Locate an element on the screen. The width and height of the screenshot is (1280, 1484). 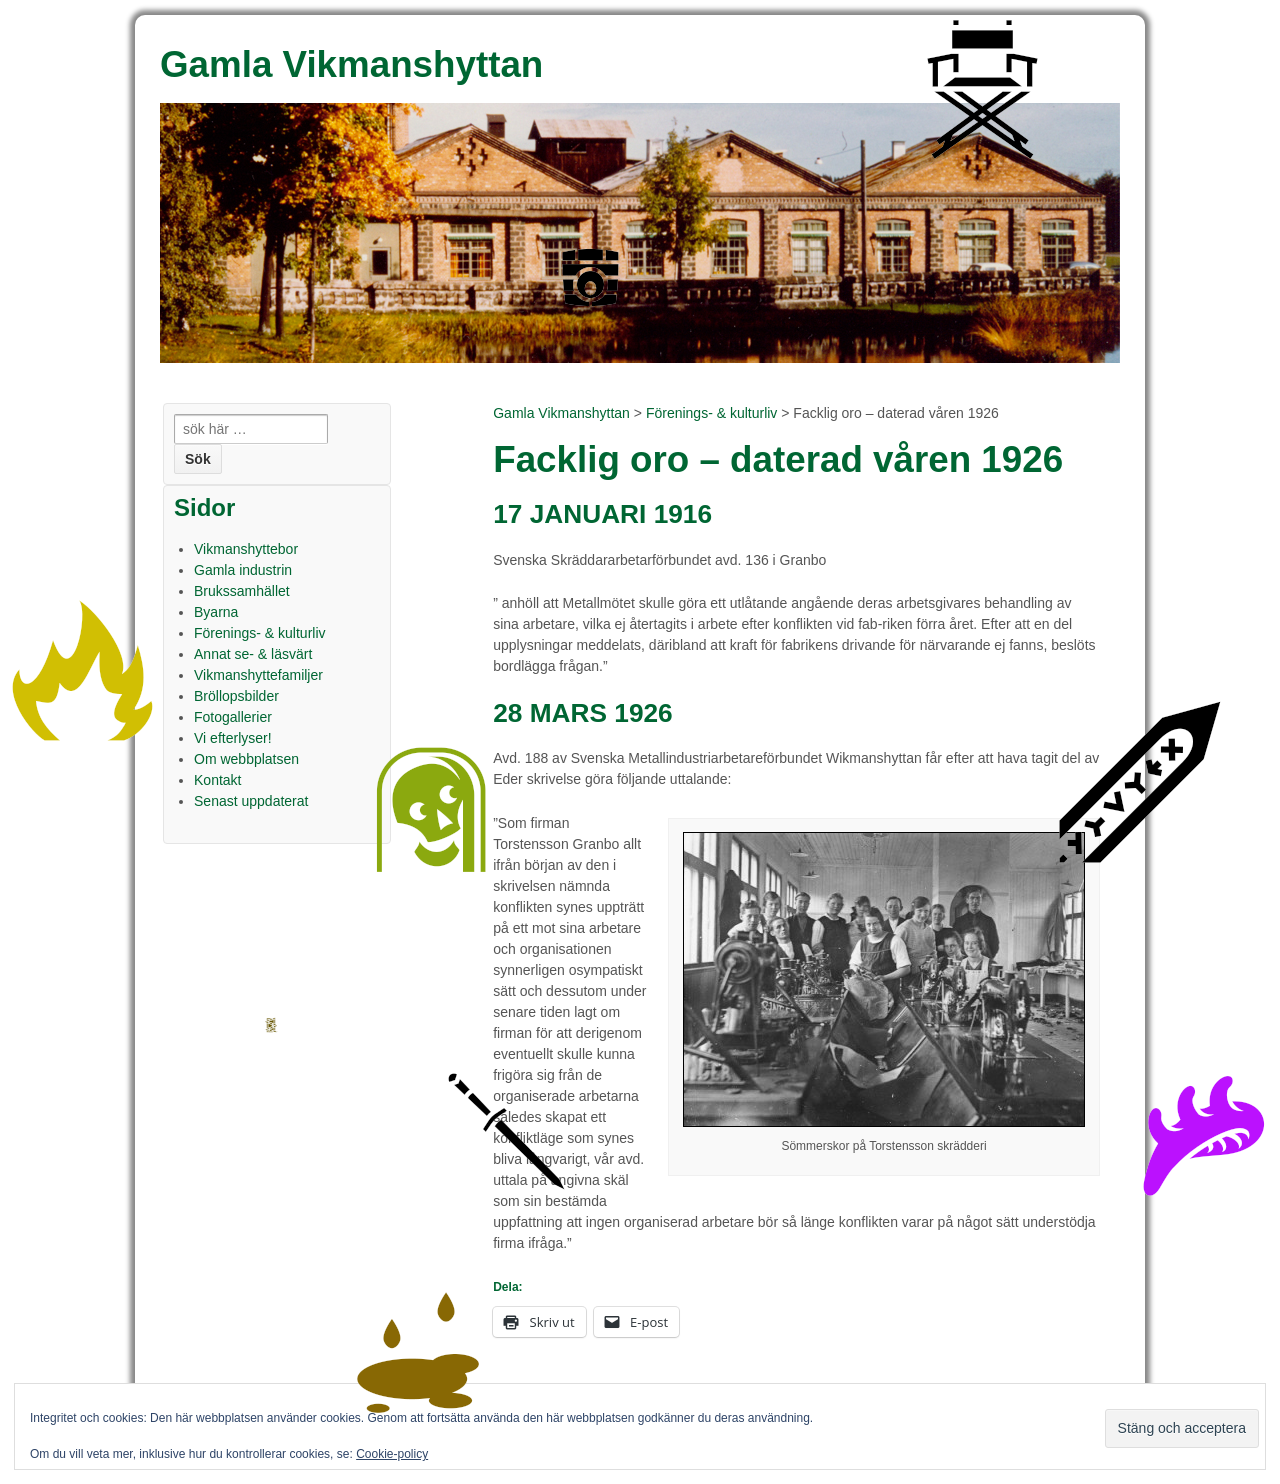
indicates a water leak or fluid spill is located at coordinates (417, 1351).